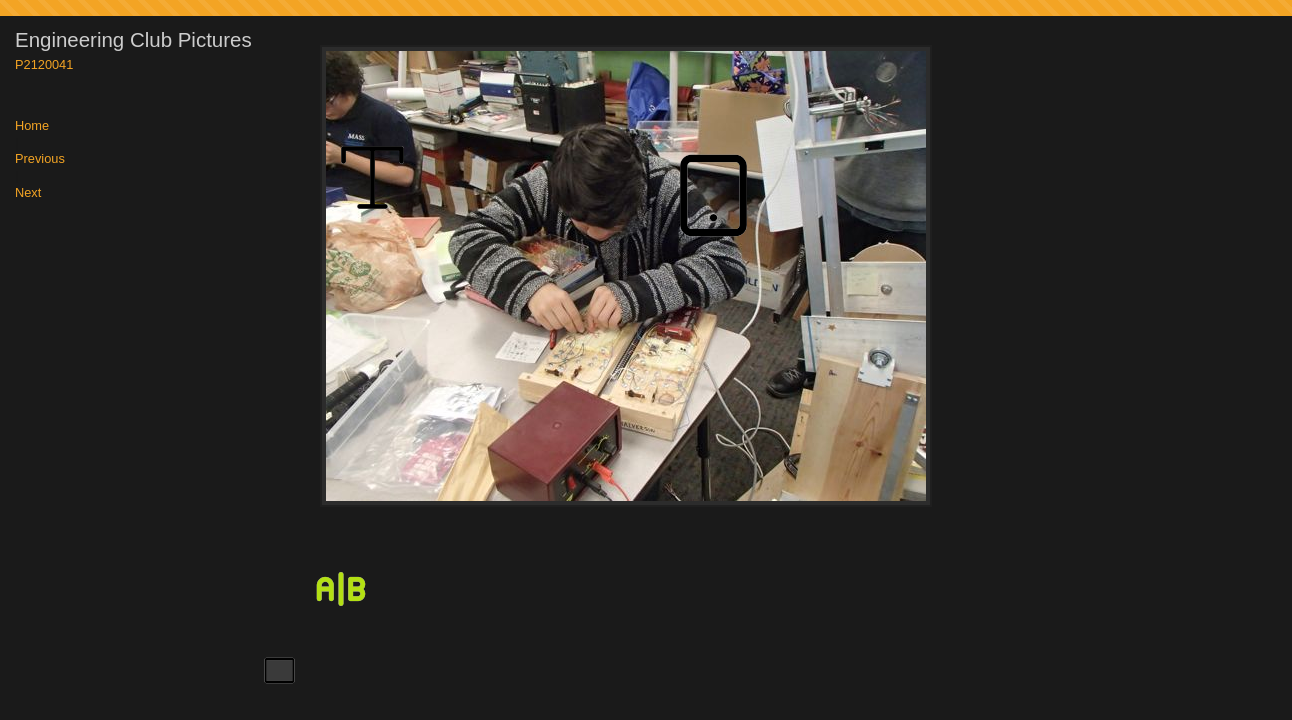 This screenshot has height=720, width=1292. I want to click on switch to tablet view, so click(713, 195).